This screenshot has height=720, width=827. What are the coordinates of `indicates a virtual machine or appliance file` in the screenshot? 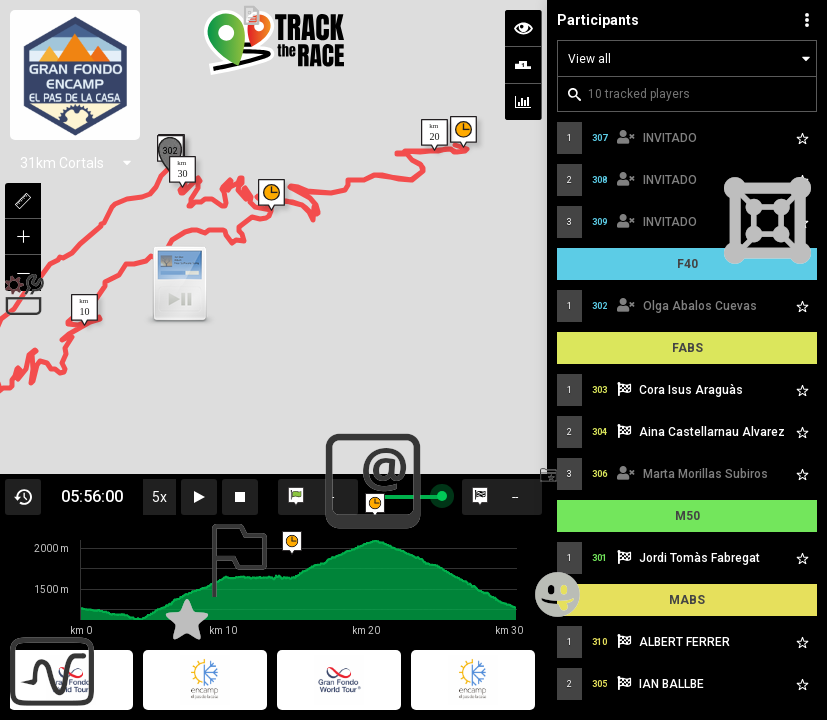 It's located at (767, 220).